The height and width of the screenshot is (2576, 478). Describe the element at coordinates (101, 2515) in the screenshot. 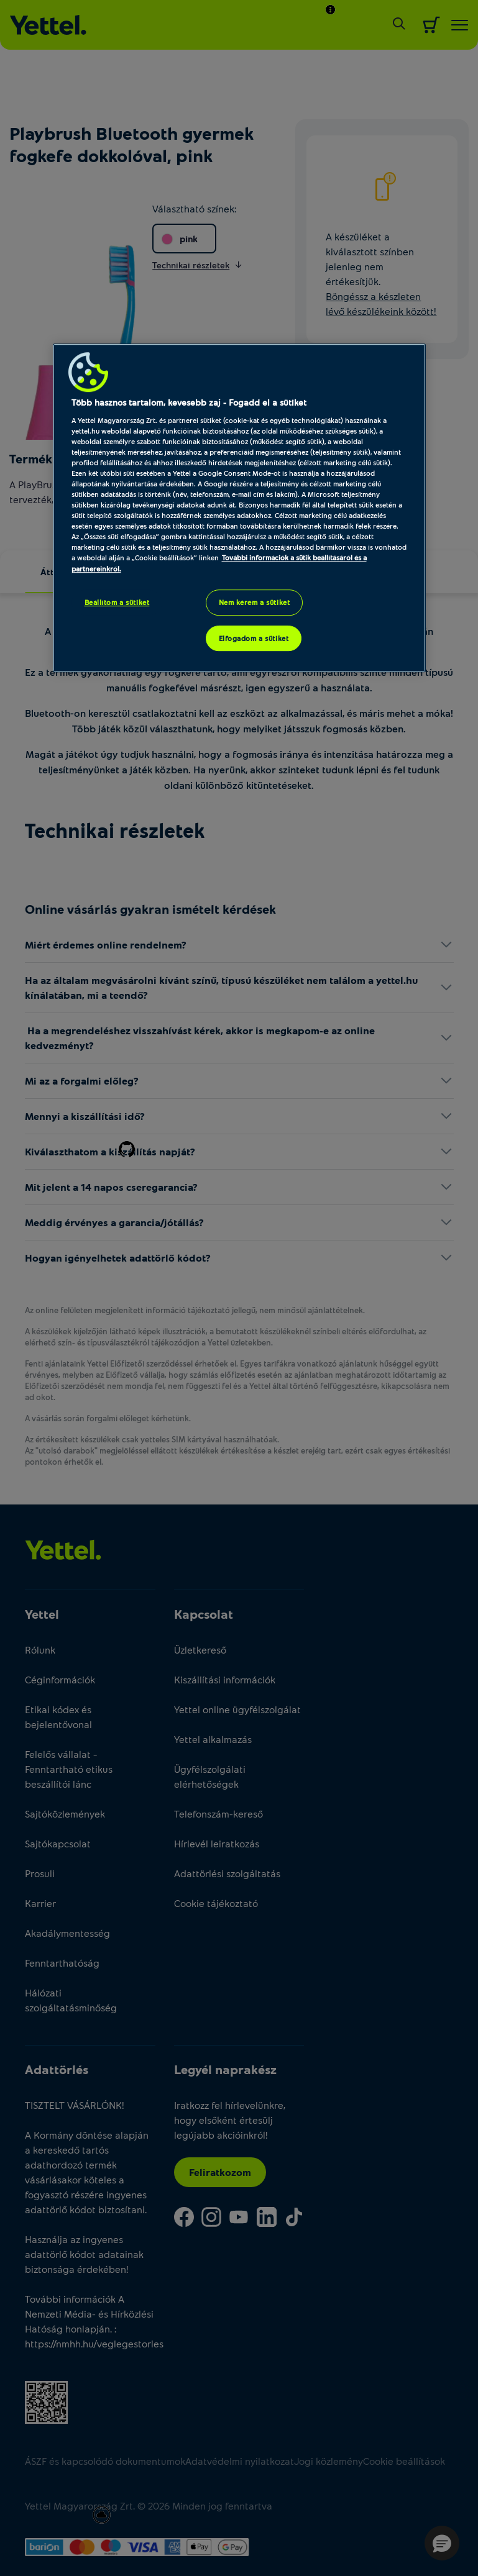

I see `access cloud storage` at that location.